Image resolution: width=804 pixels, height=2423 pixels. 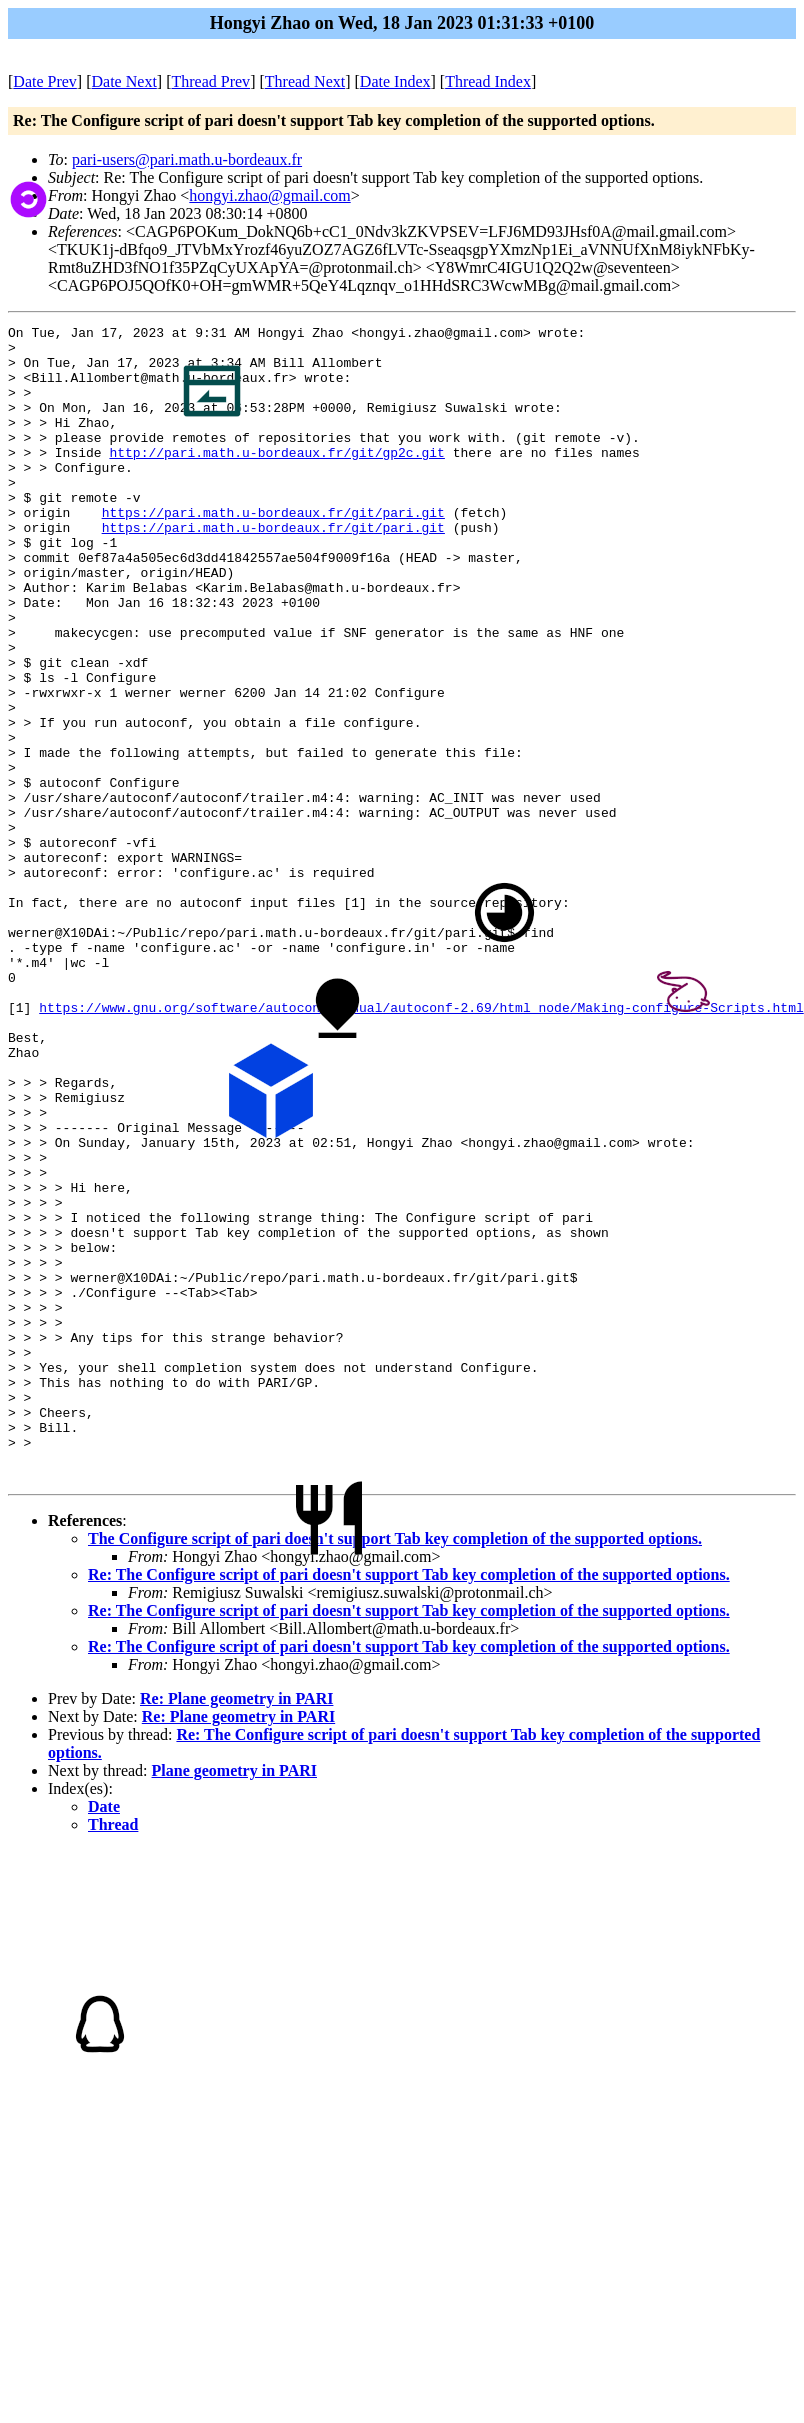 What do you see at coordinates (271, 1092) in the screenshot?
I see `access 3d modeling or rendering tools` at bounding box center [271, 1092].